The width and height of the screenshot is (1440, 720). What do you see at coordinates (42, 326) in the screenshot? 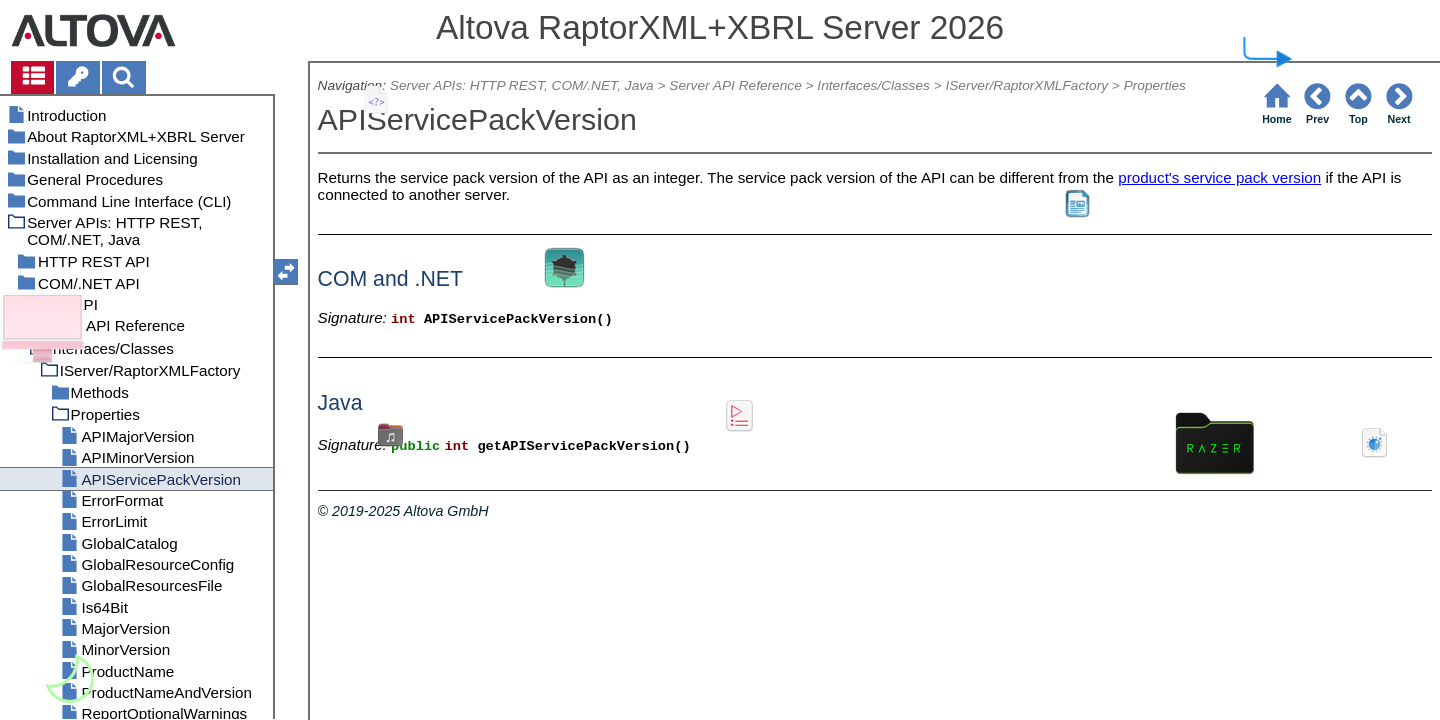
I see `indicates this mac in system preferences or finder` at bounding box center [42, 326].